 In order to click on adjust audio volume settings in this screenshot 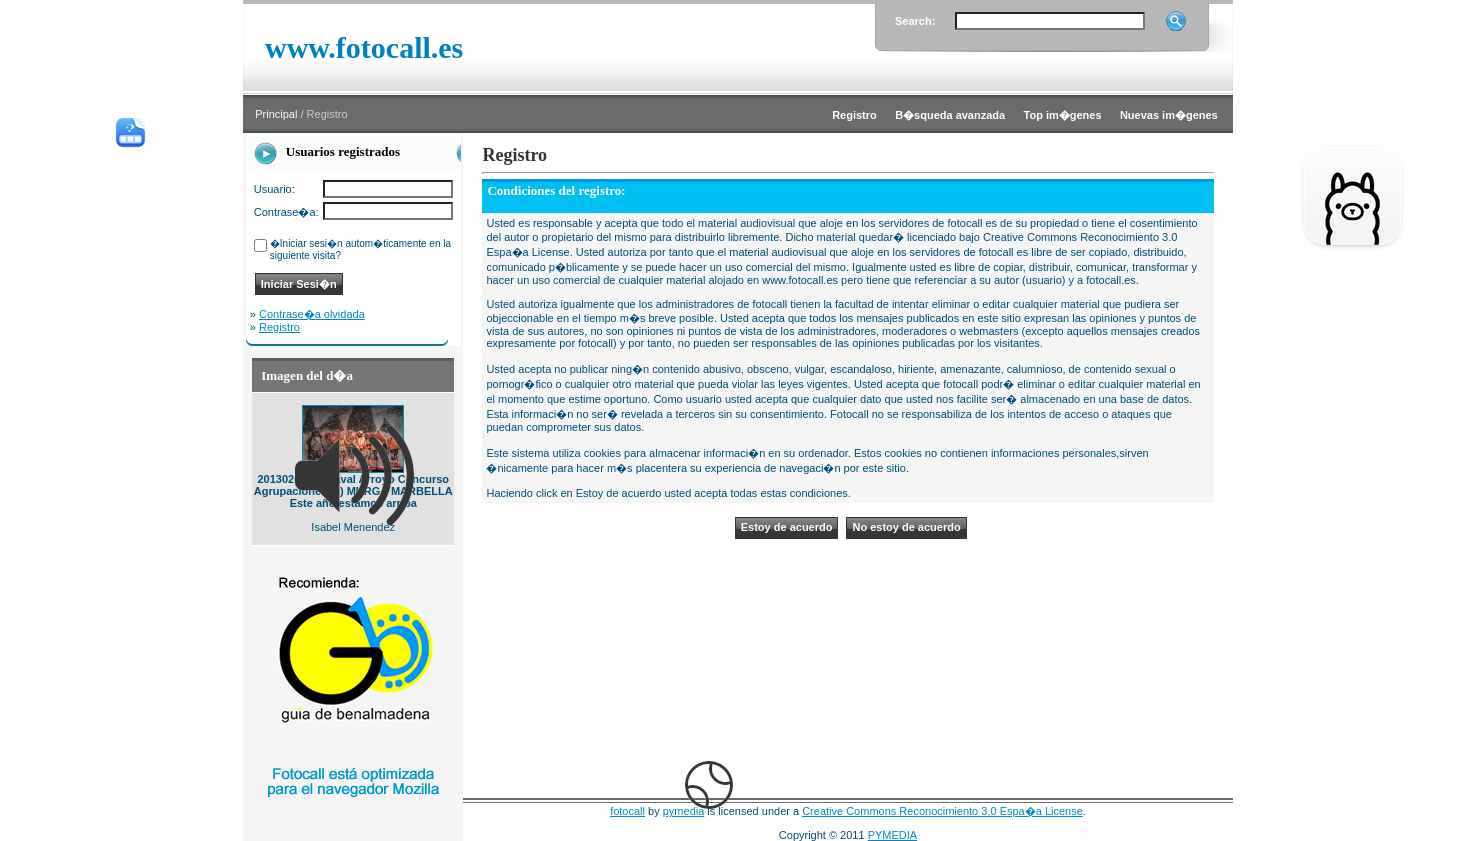, I will do `click(354, 475)`.